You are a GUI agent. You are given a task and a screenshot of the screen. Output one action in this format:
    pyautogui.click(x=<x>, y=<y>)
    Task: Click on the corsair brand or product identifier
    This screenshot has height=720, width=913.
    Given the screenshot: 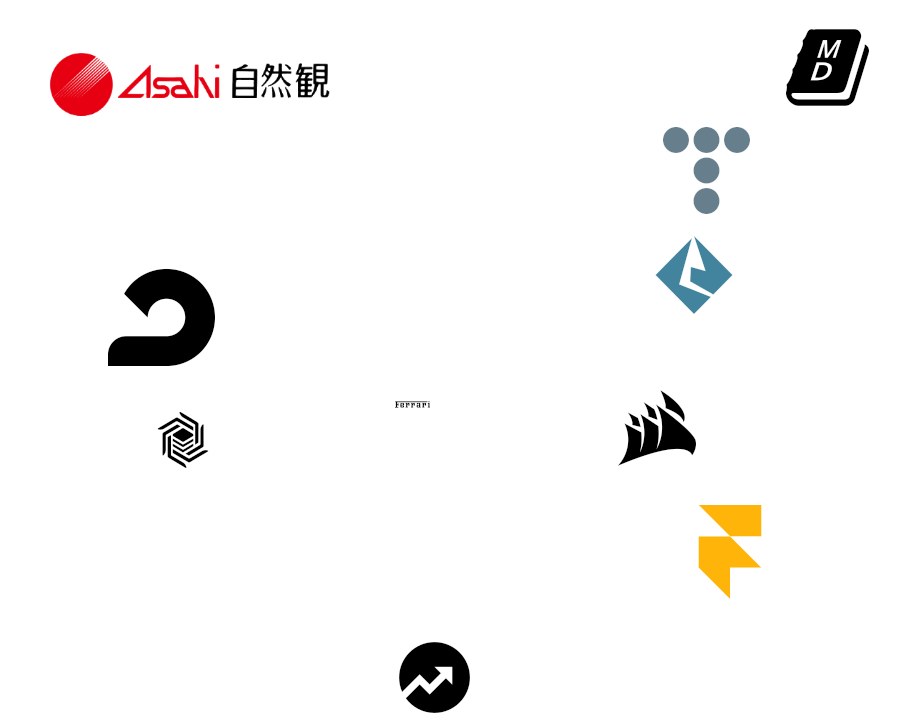 What is the action you would take?
    pyautogui.click(x=657, y=428)
    